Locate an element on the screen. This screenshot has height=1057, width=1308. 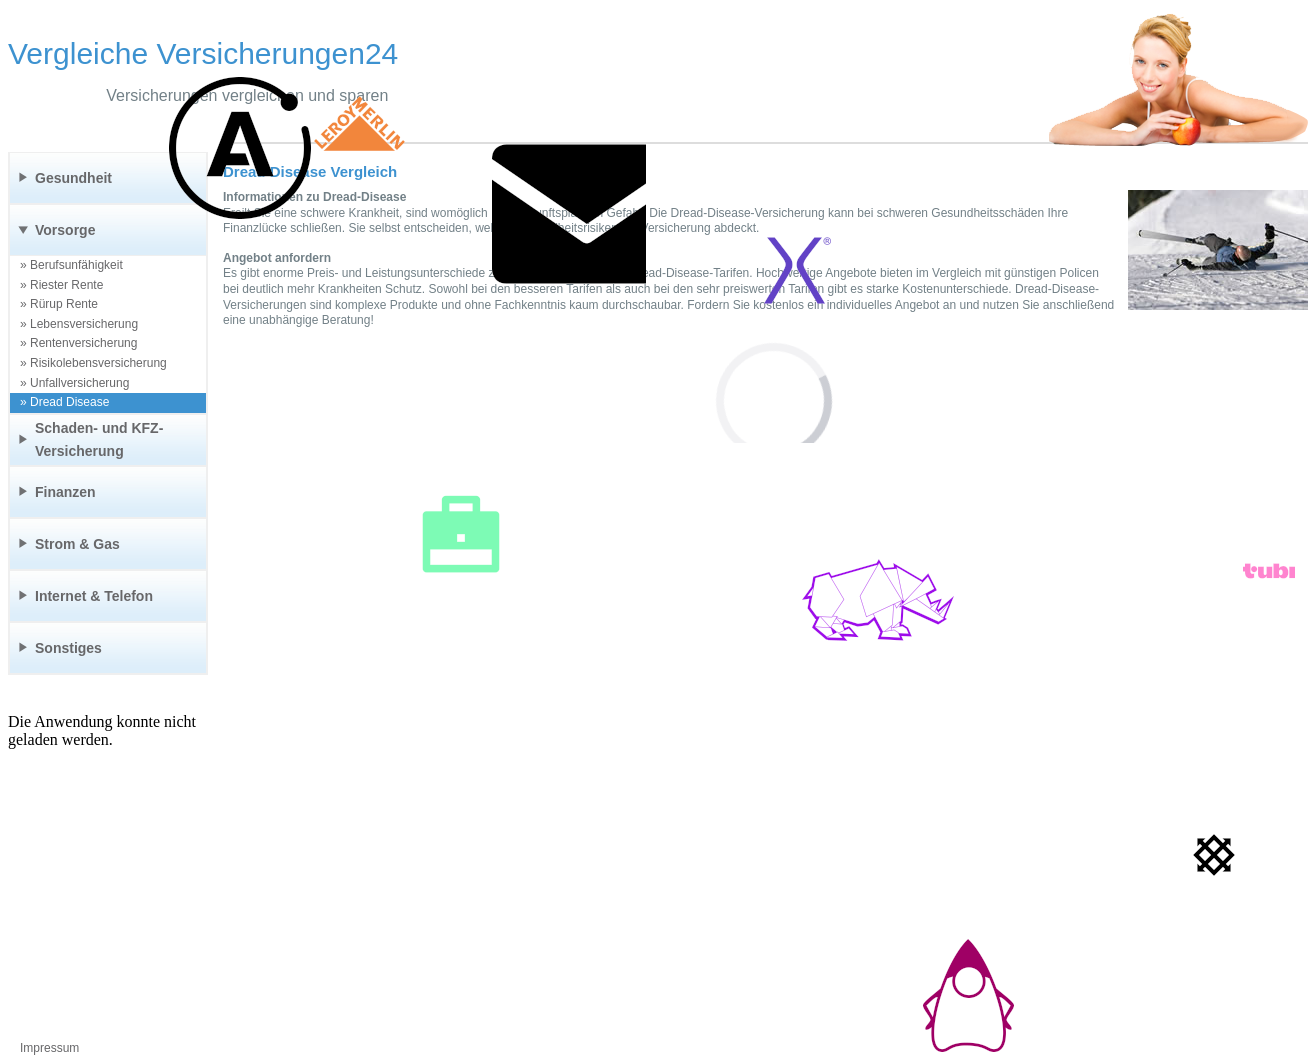
centos linux operating system logo is located at coordinates (1214, 855).